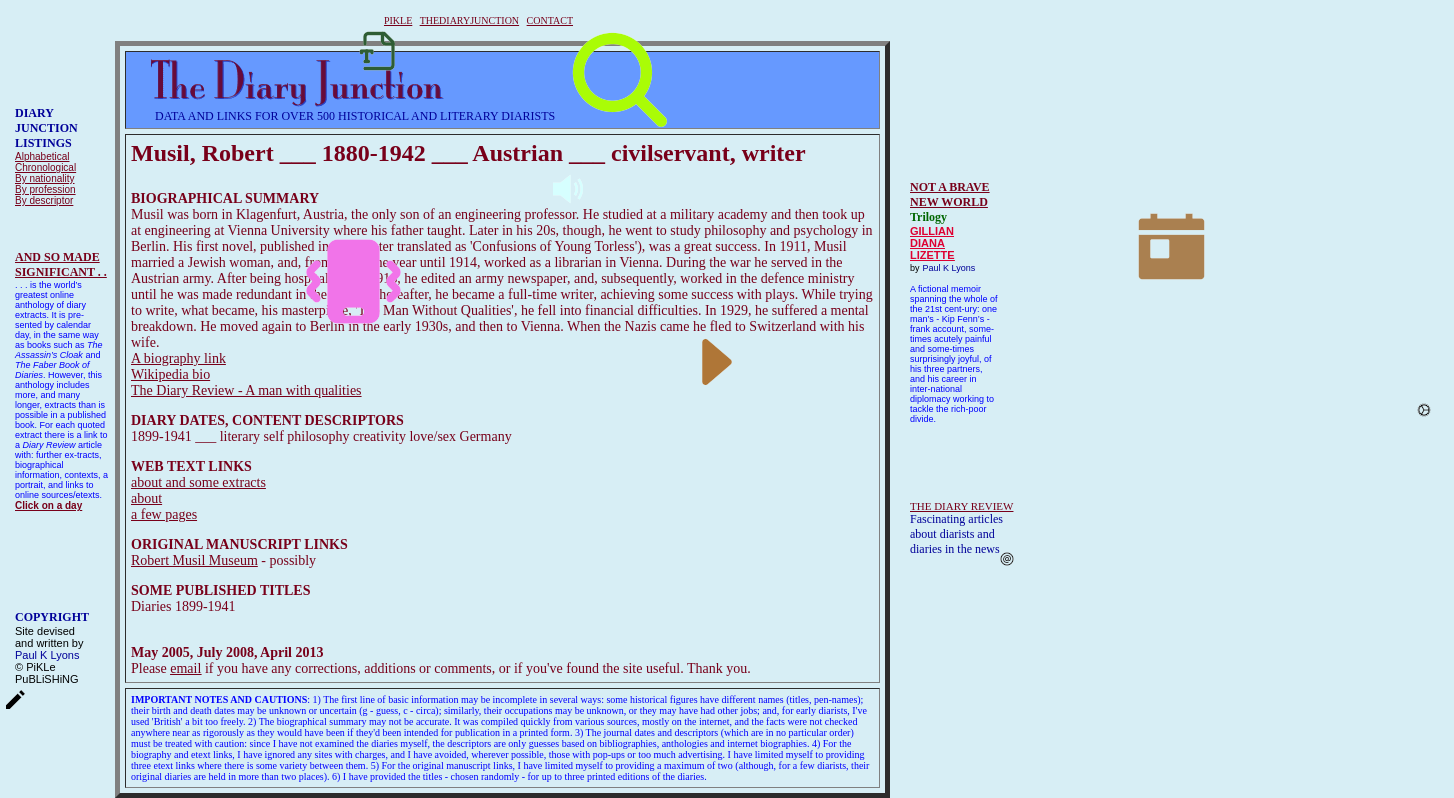 This screenshot has width=1454, height=798. What do you see at coordinates (1007, 559) in the screenshot?
I see `mention a user or tag someone` at bounding box center [1007, 559].